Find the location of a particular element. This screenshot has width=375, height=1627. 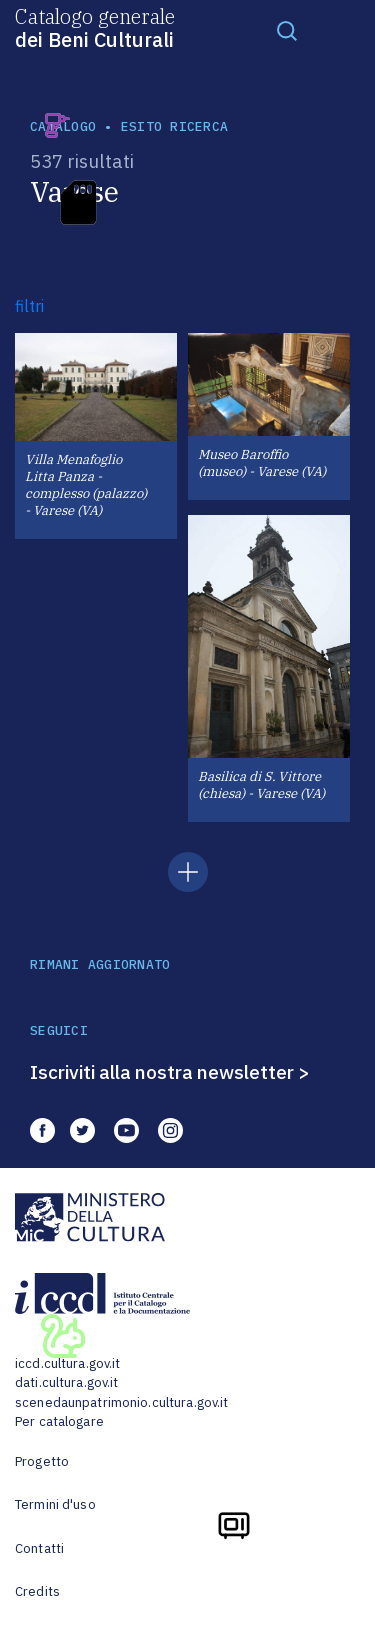

access power tools or hardware category is located at coordinates (57, 125).